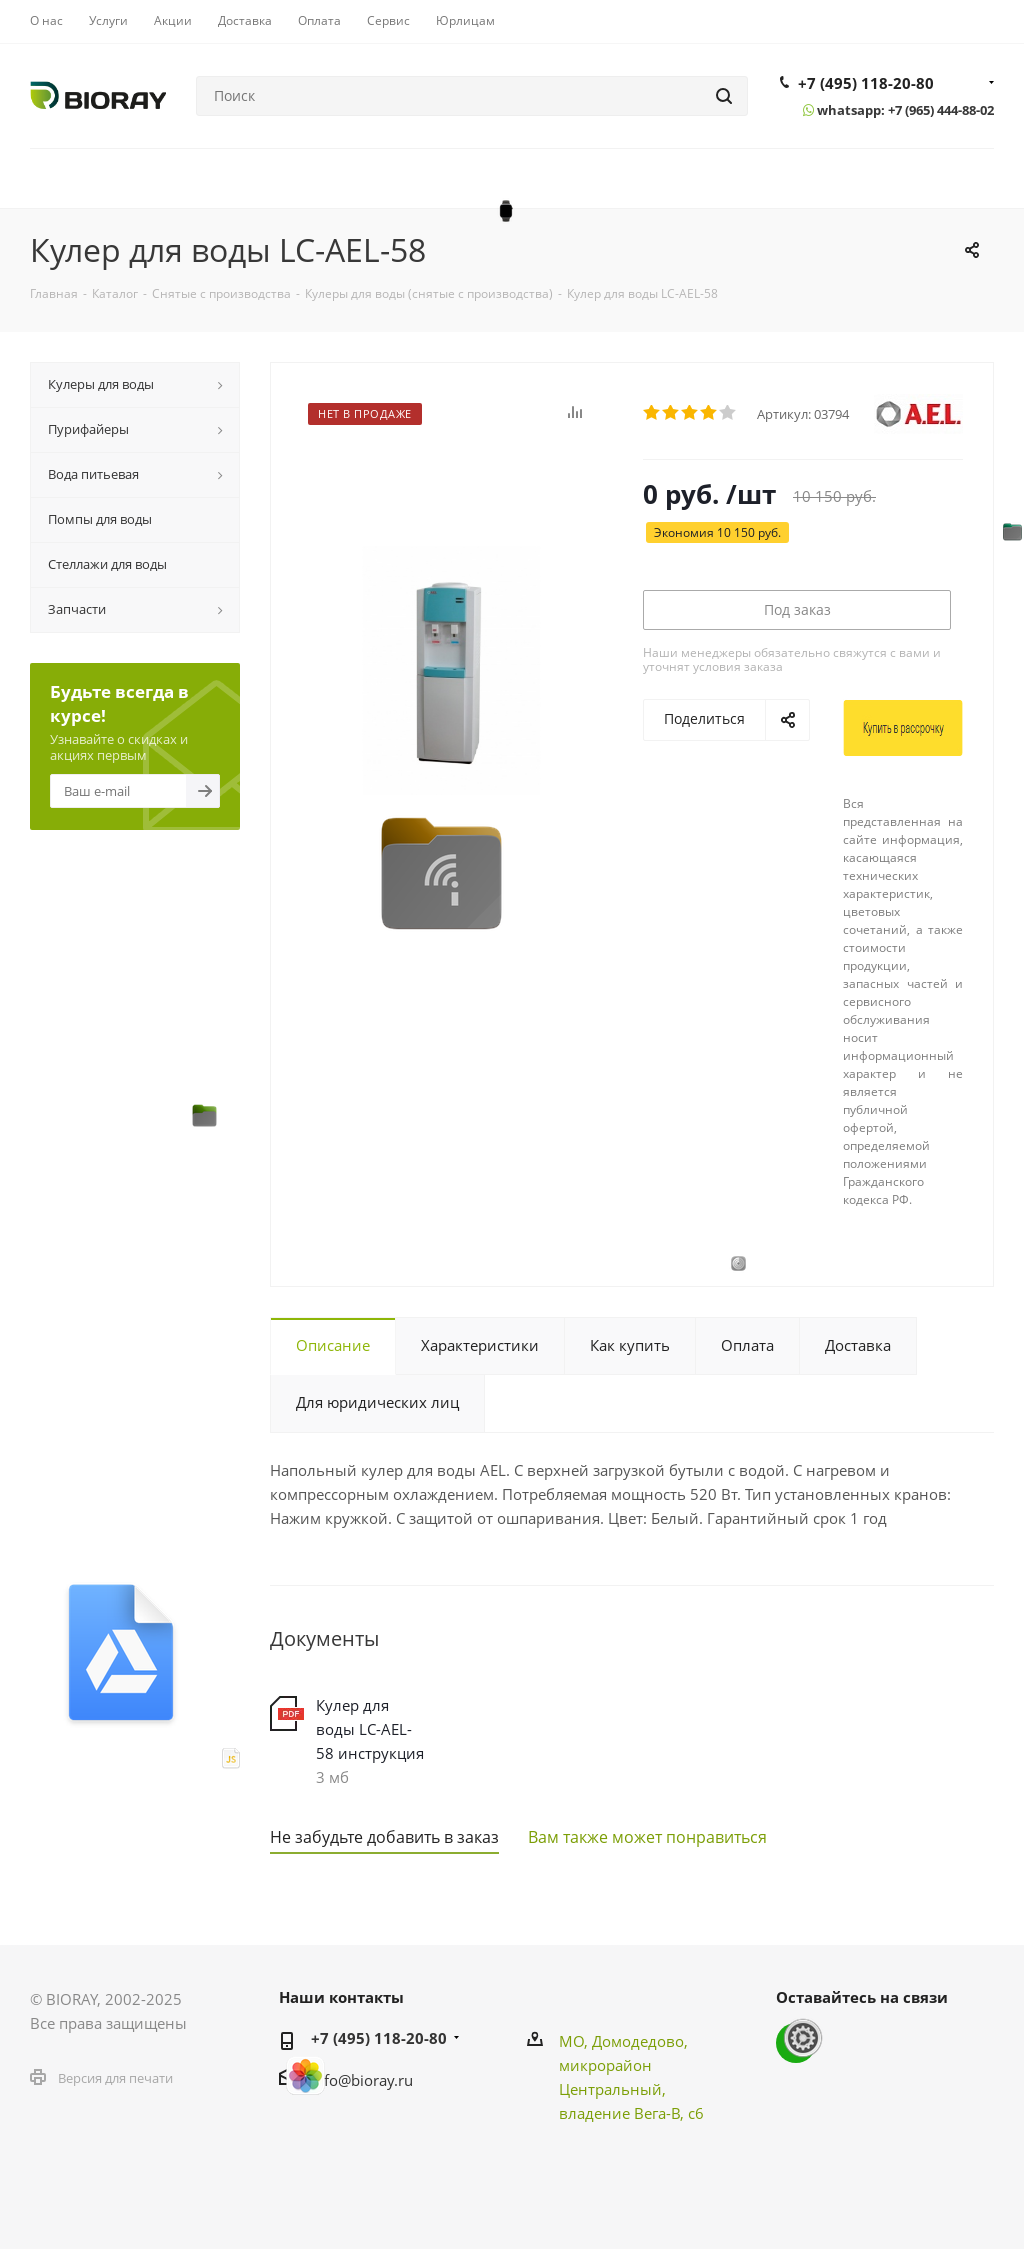 The height and width of the screenshot is (2249, 1024). I want to click on folder ready to accept dragged files, so click(204, 1115).